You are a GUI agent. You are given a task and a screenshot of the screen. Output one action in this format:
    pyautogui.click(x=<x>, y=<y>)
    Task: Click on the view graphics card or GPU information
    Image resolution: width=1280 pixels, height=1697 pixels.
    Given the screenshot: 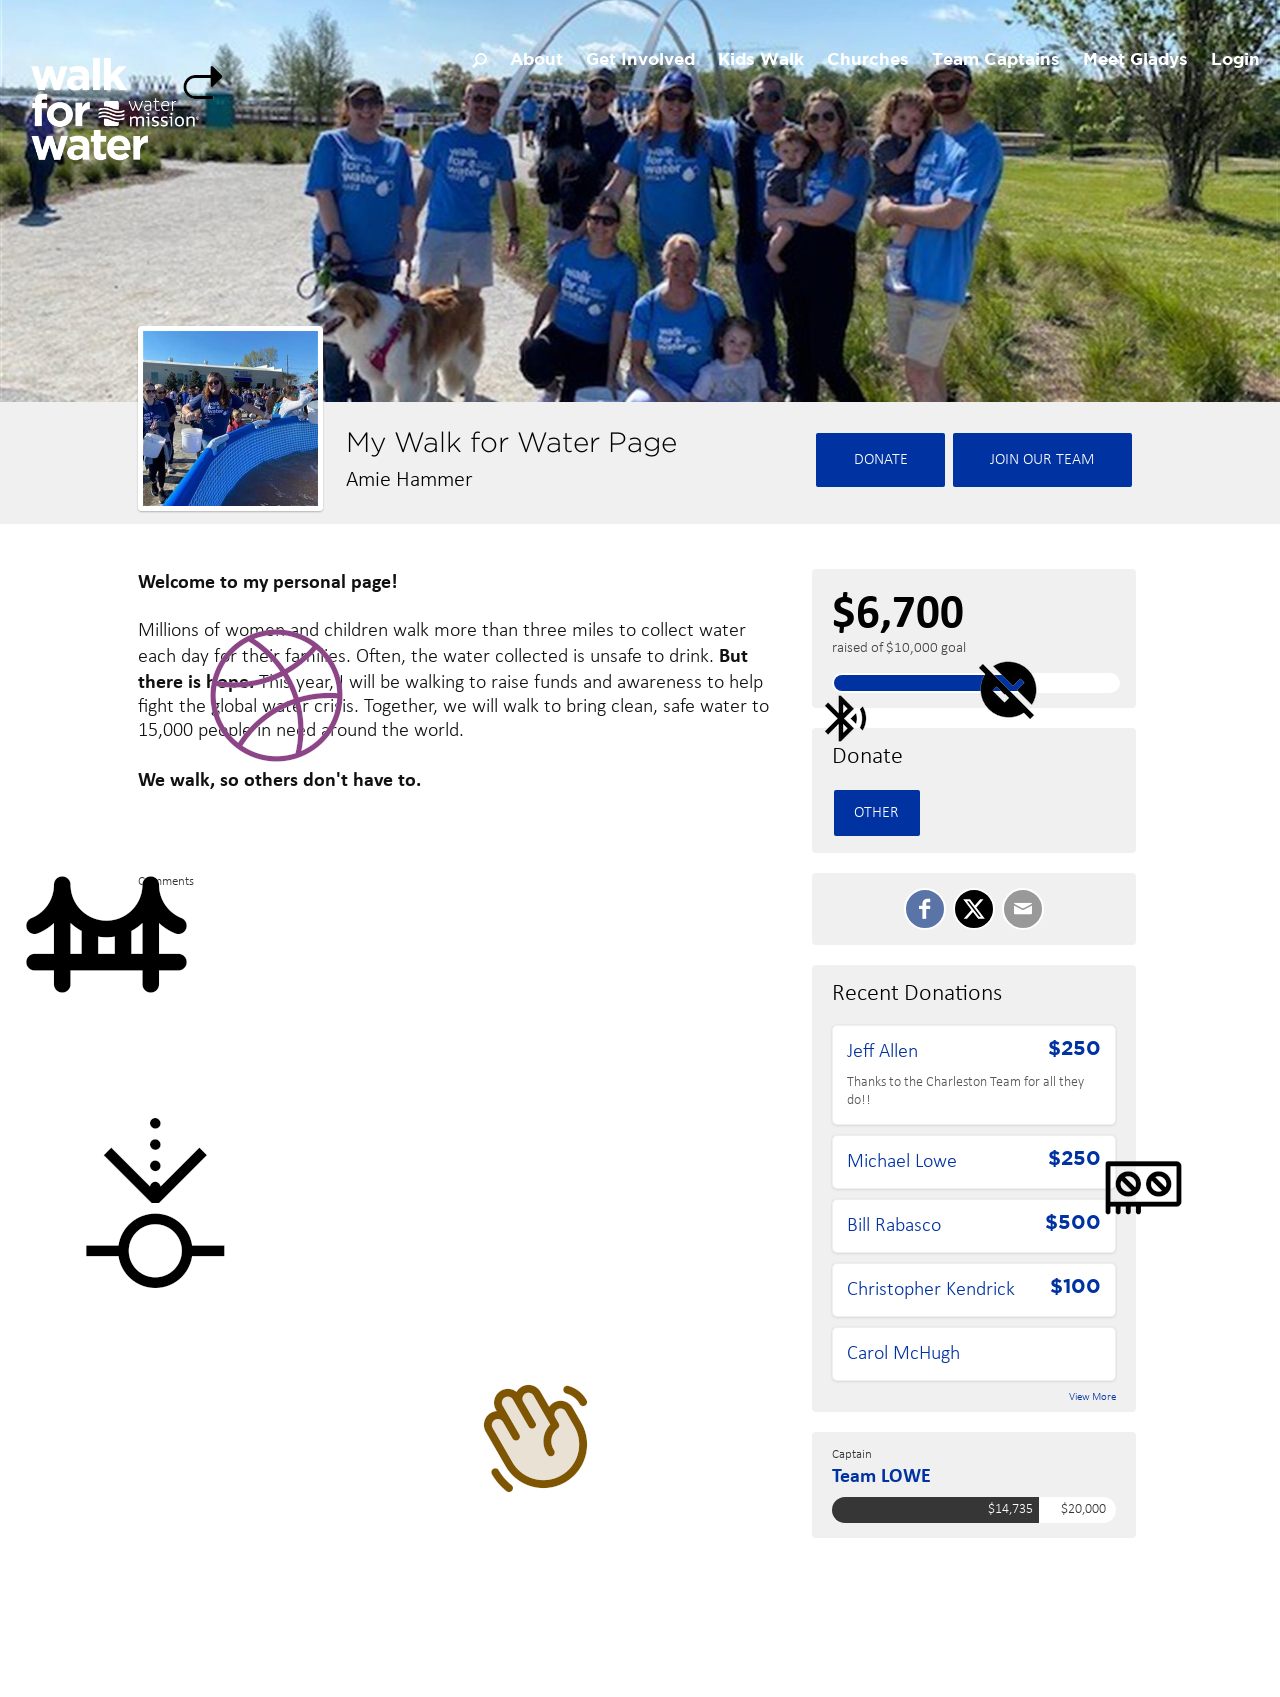 What is the action you would take?
    pyautogui.click(x=1143, y=1186)
    